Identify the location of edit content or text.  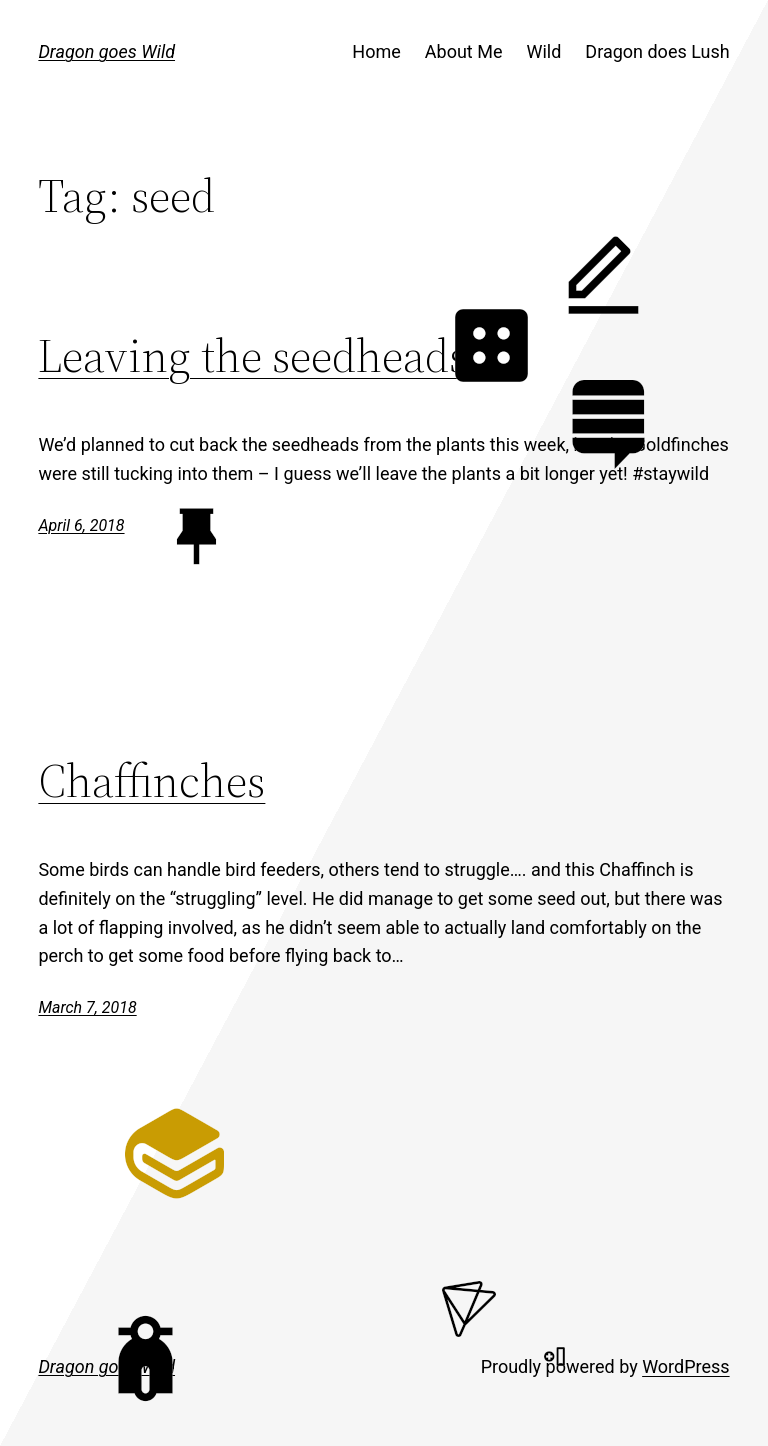
(603, 275).